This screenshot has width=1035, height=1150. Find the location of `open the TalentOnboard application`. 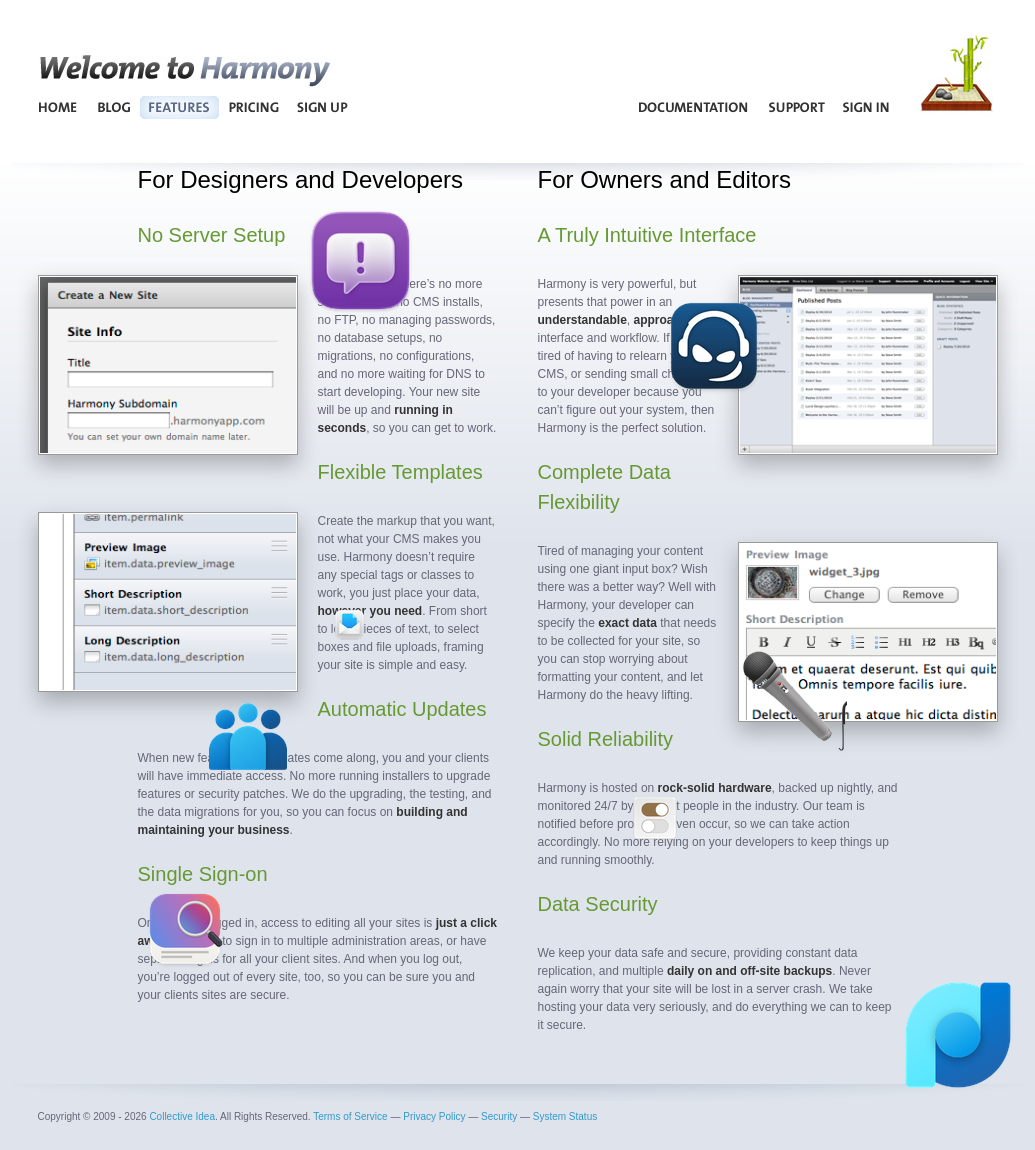

open the TalentOnboard application is located at coordinates (958, 1035).